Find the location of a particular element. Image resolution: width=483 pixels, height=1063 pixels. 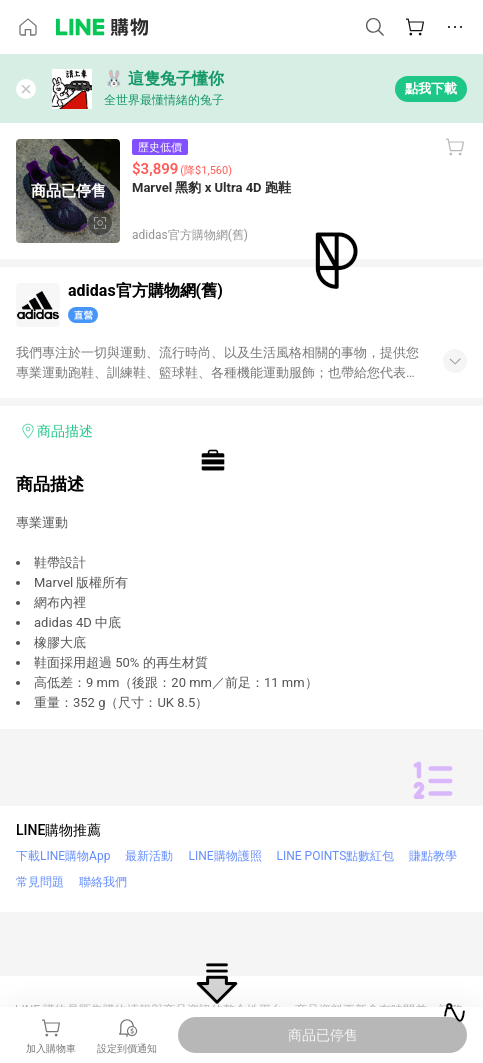

access work or business documents is located at coordinates (213, 461).